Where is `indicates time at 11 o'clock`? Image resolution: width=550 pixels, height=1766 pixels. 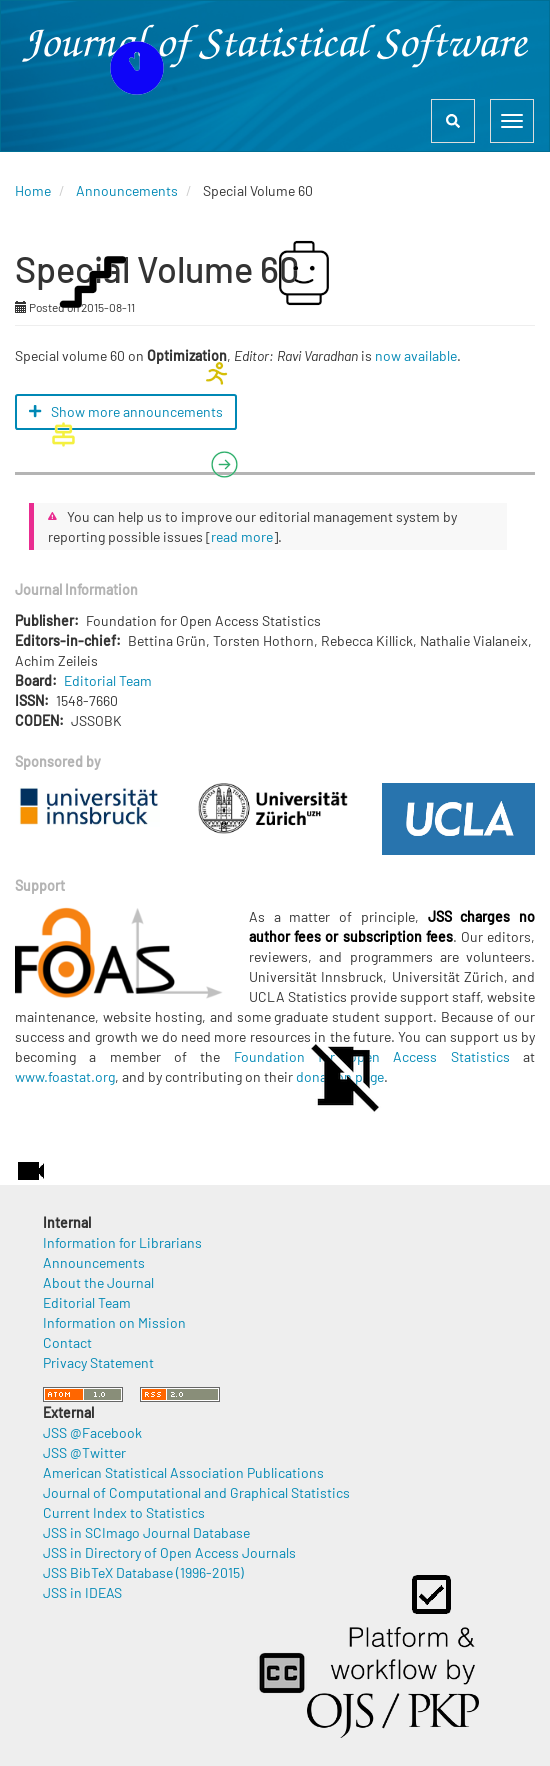 indicates time at 11 o'clock is located at coordinates (137, 68).